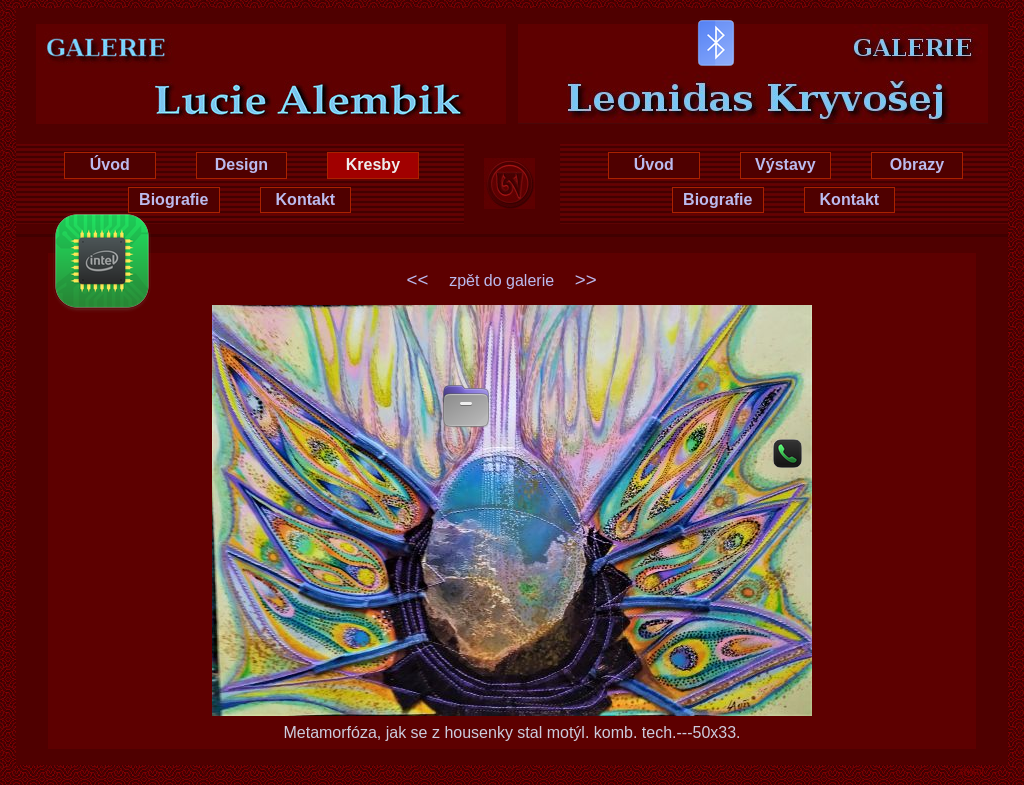 This screenshot has width=1024, height=785. Describe the element at coordinates (716, 43) in the screenshot. I see `open bluetooth settings` at that location.